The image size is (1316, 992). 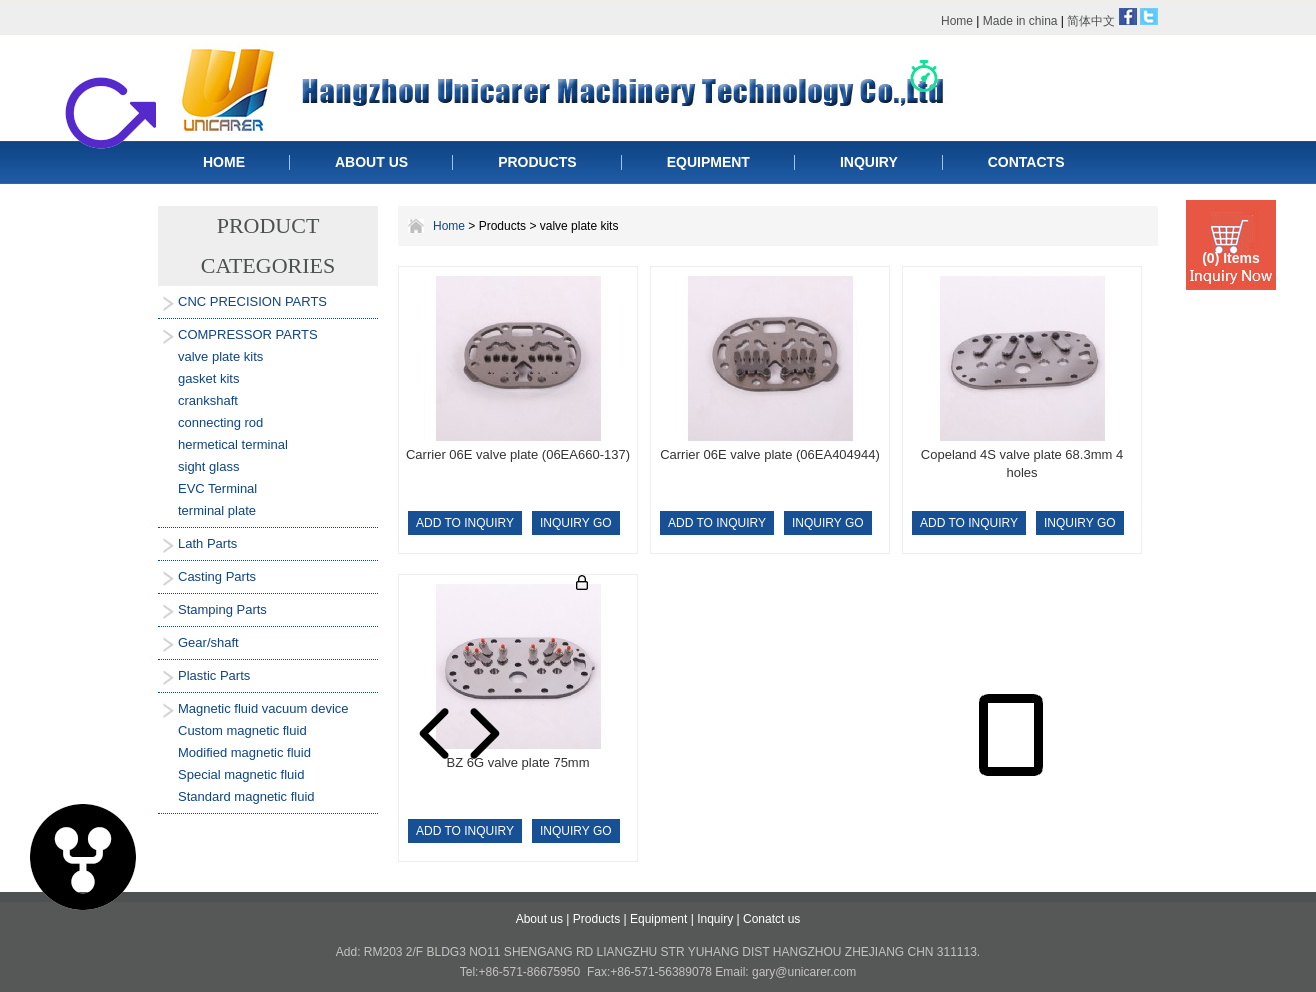 I want to click on start or stop a timer, so click(x=924, y=76).